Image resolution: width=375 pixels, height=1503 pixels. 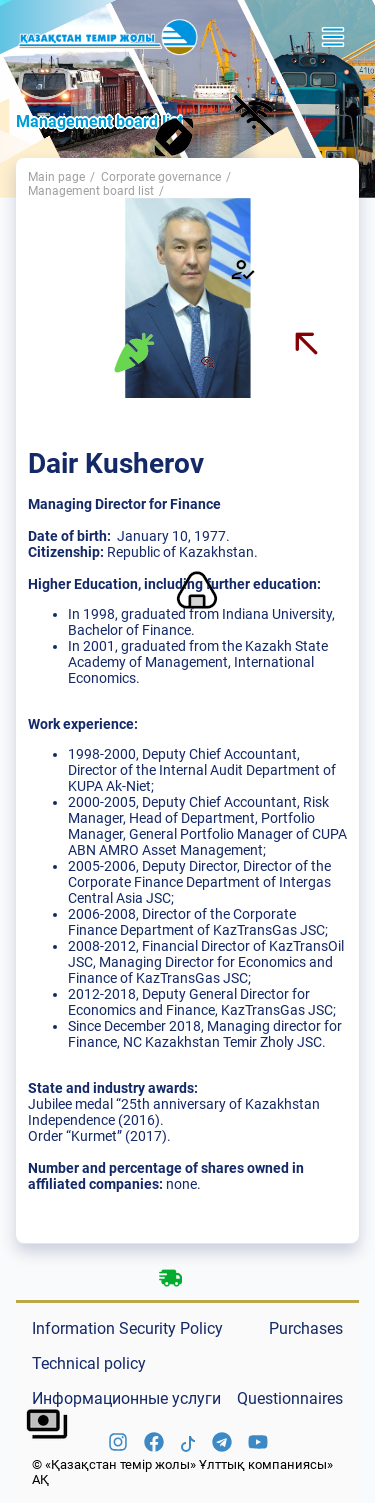 What do you see at coordinates (170, 1277) in the screenshot?
I see `indicates express or expedited shipping` at bounding box center [170, 1277].